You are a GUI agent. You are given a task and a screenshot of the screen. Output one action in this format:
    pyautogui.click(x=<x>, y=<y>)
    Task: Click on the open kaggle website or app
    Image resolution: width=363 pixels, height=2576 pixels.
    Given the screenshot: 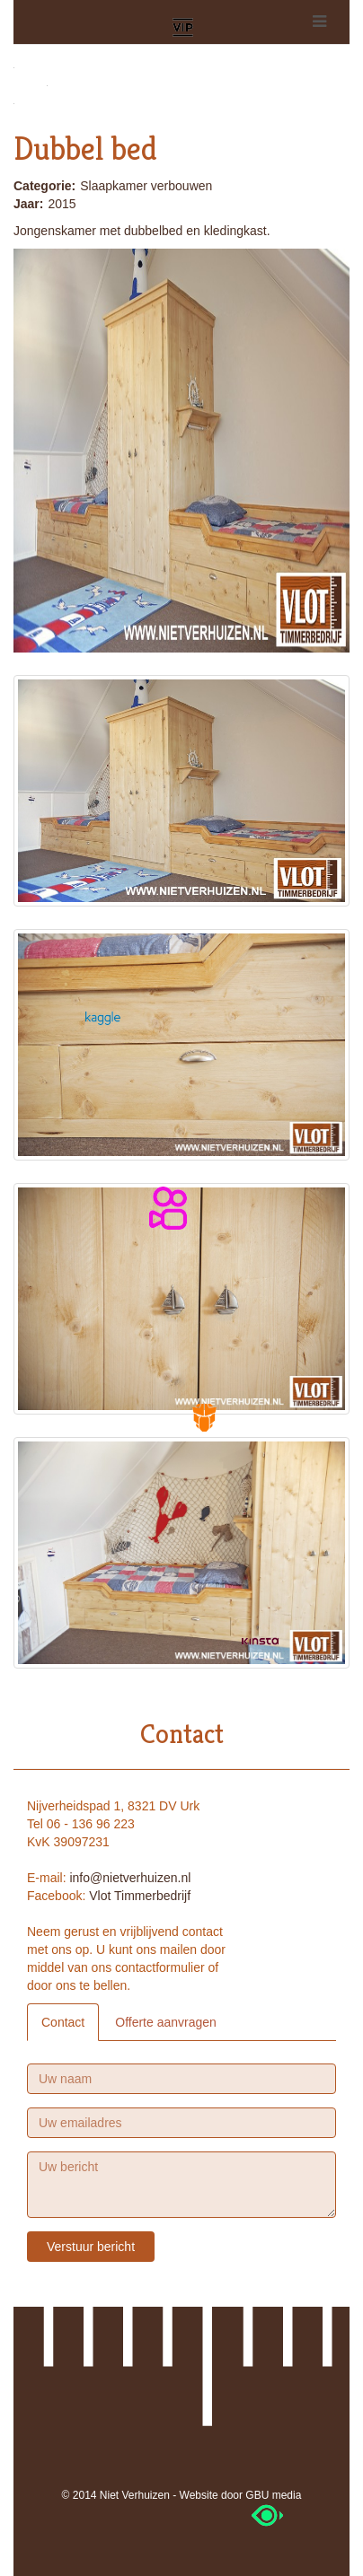 What is the action you would take?
    pyautogui.click(x=102, y=1018)
    